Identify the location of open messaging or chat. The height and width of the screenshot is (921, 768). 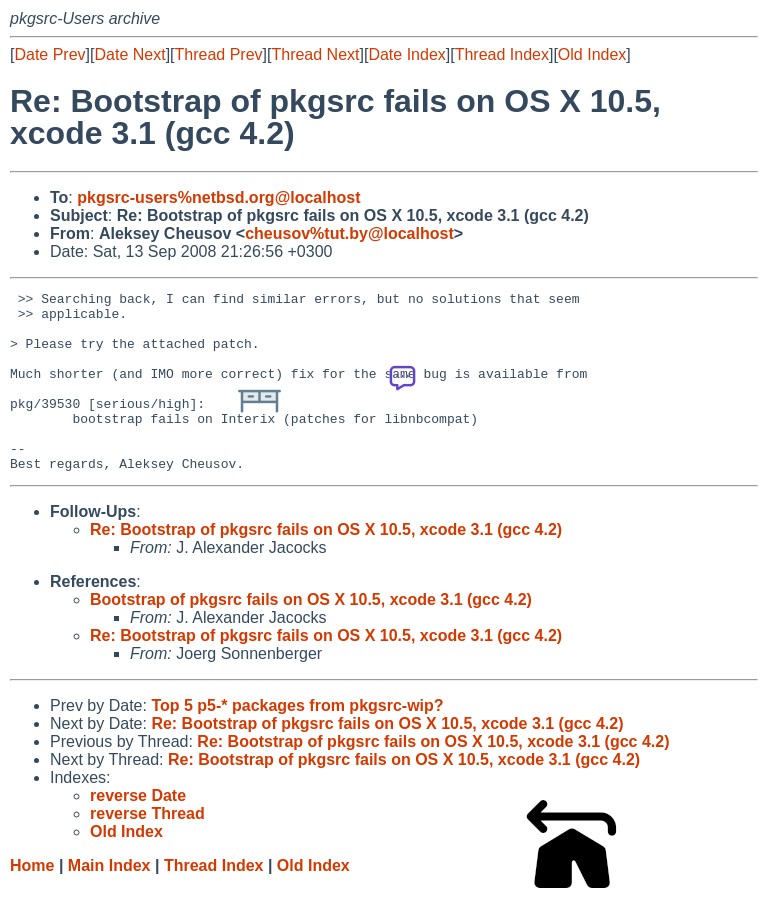
(402, 377).